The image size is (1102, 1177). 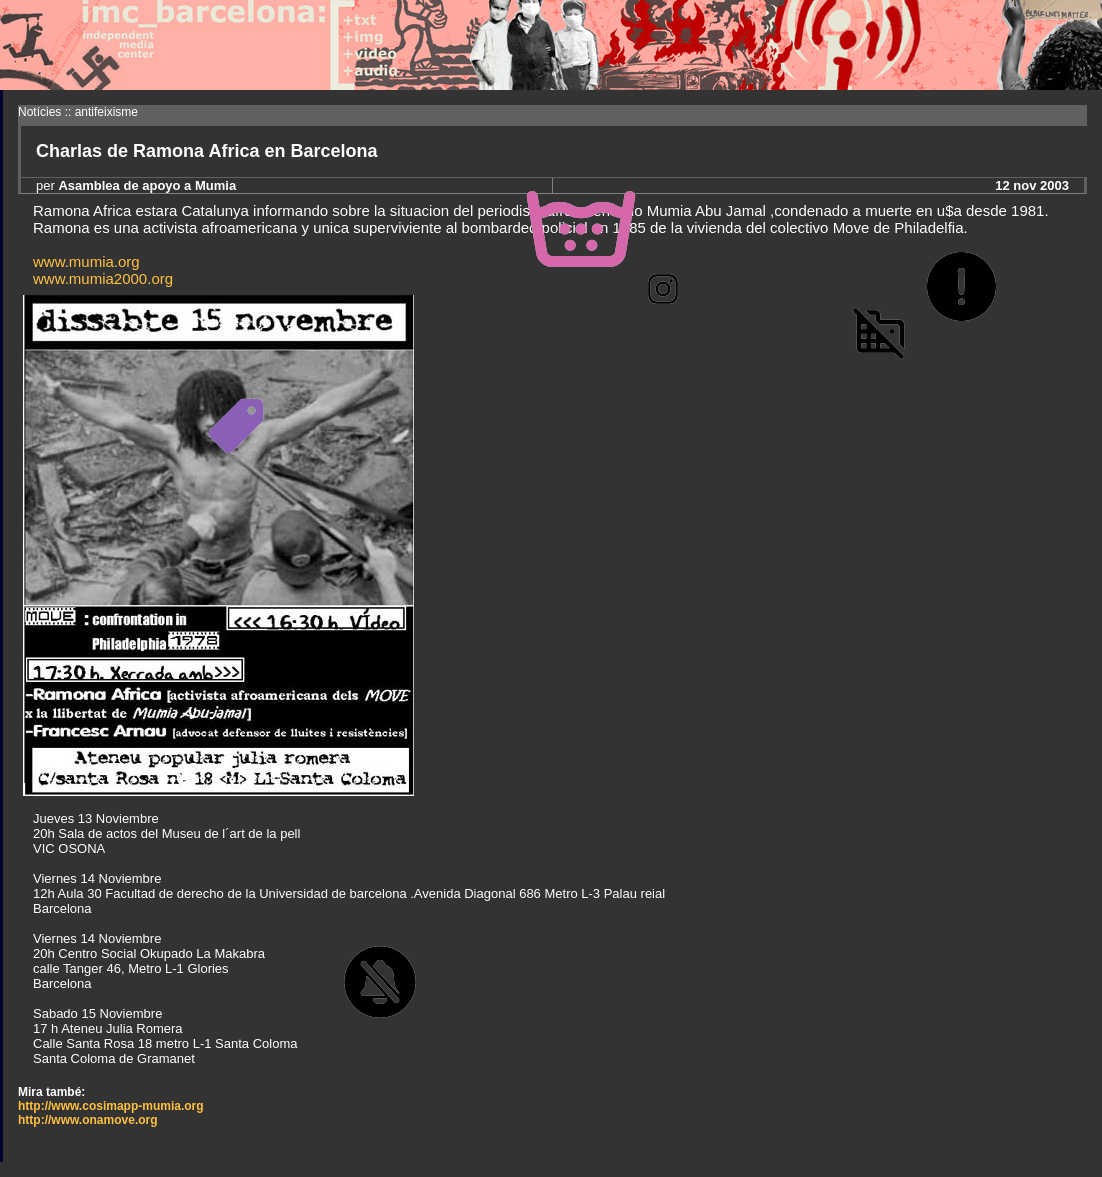 I want to click on open instagram app, so click(x=663, y=289).